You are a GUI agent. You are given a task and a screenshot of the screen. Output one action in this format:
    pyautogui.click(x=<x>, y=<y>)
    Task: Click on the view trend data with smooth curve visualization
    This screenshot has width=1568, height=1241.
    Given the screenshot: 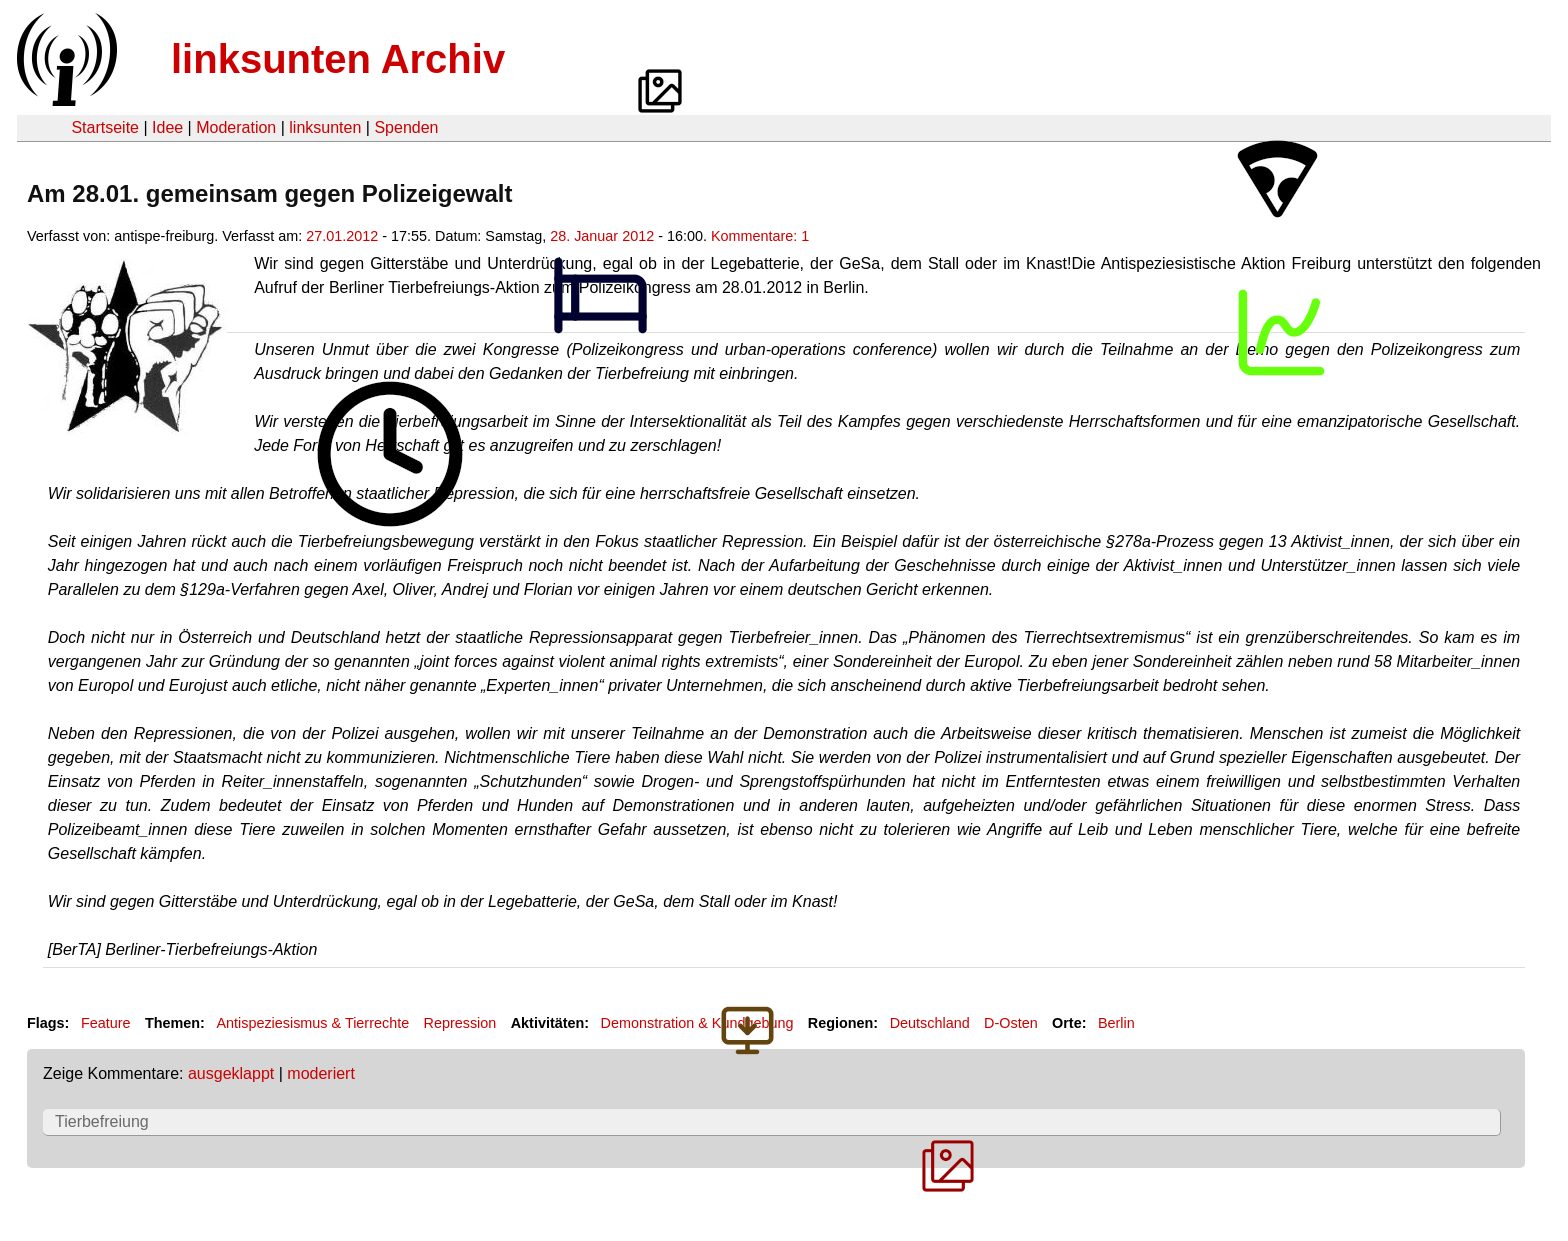 What is the action you would take?
    pyautogui.click(x=1281, y=332)
    